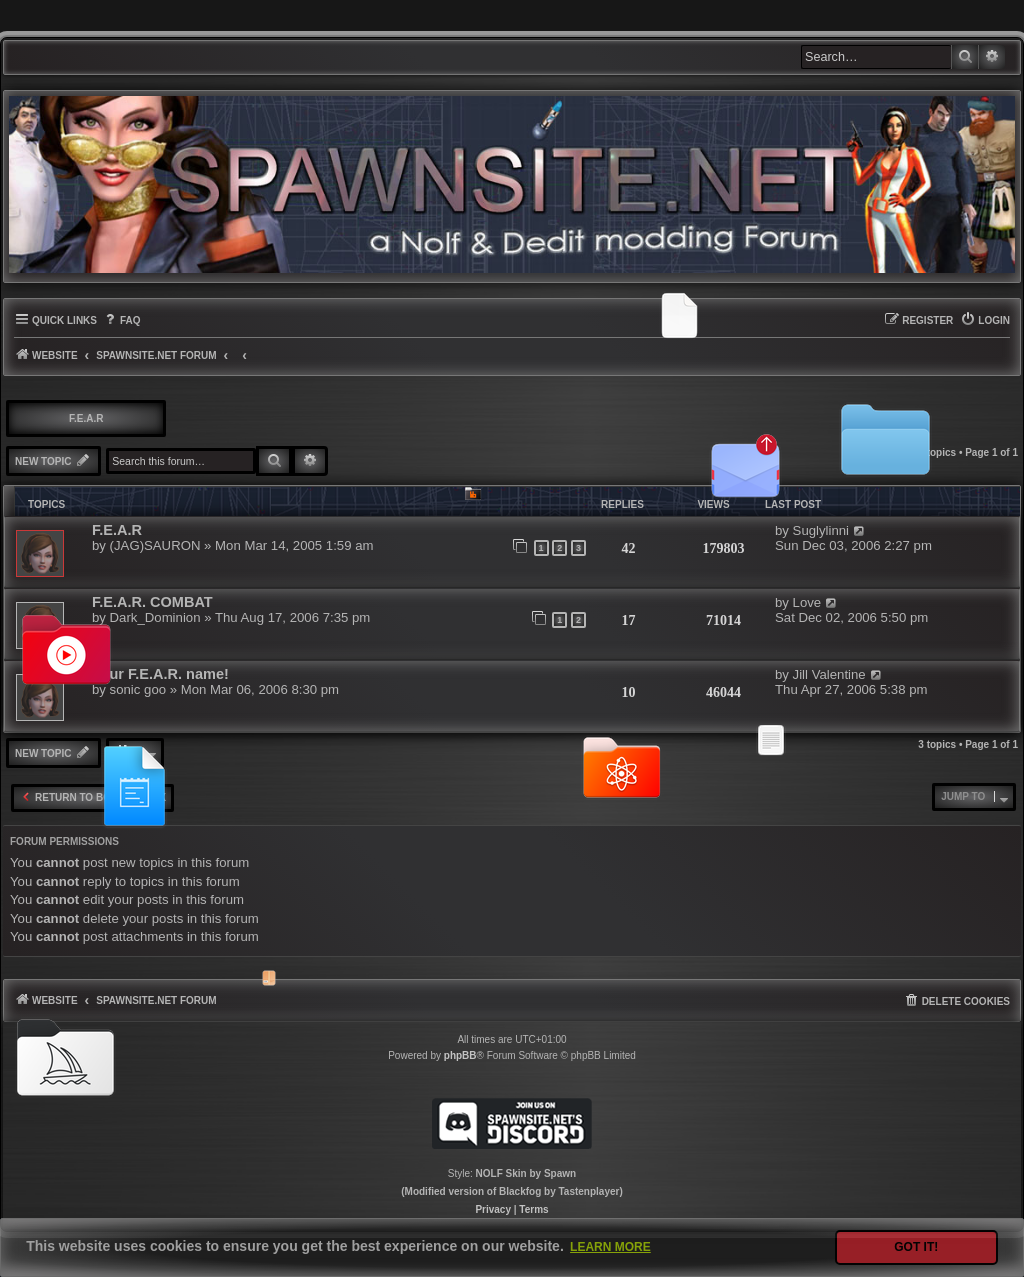  I want to click on open folder containing youtube music files, so click(66, 652).